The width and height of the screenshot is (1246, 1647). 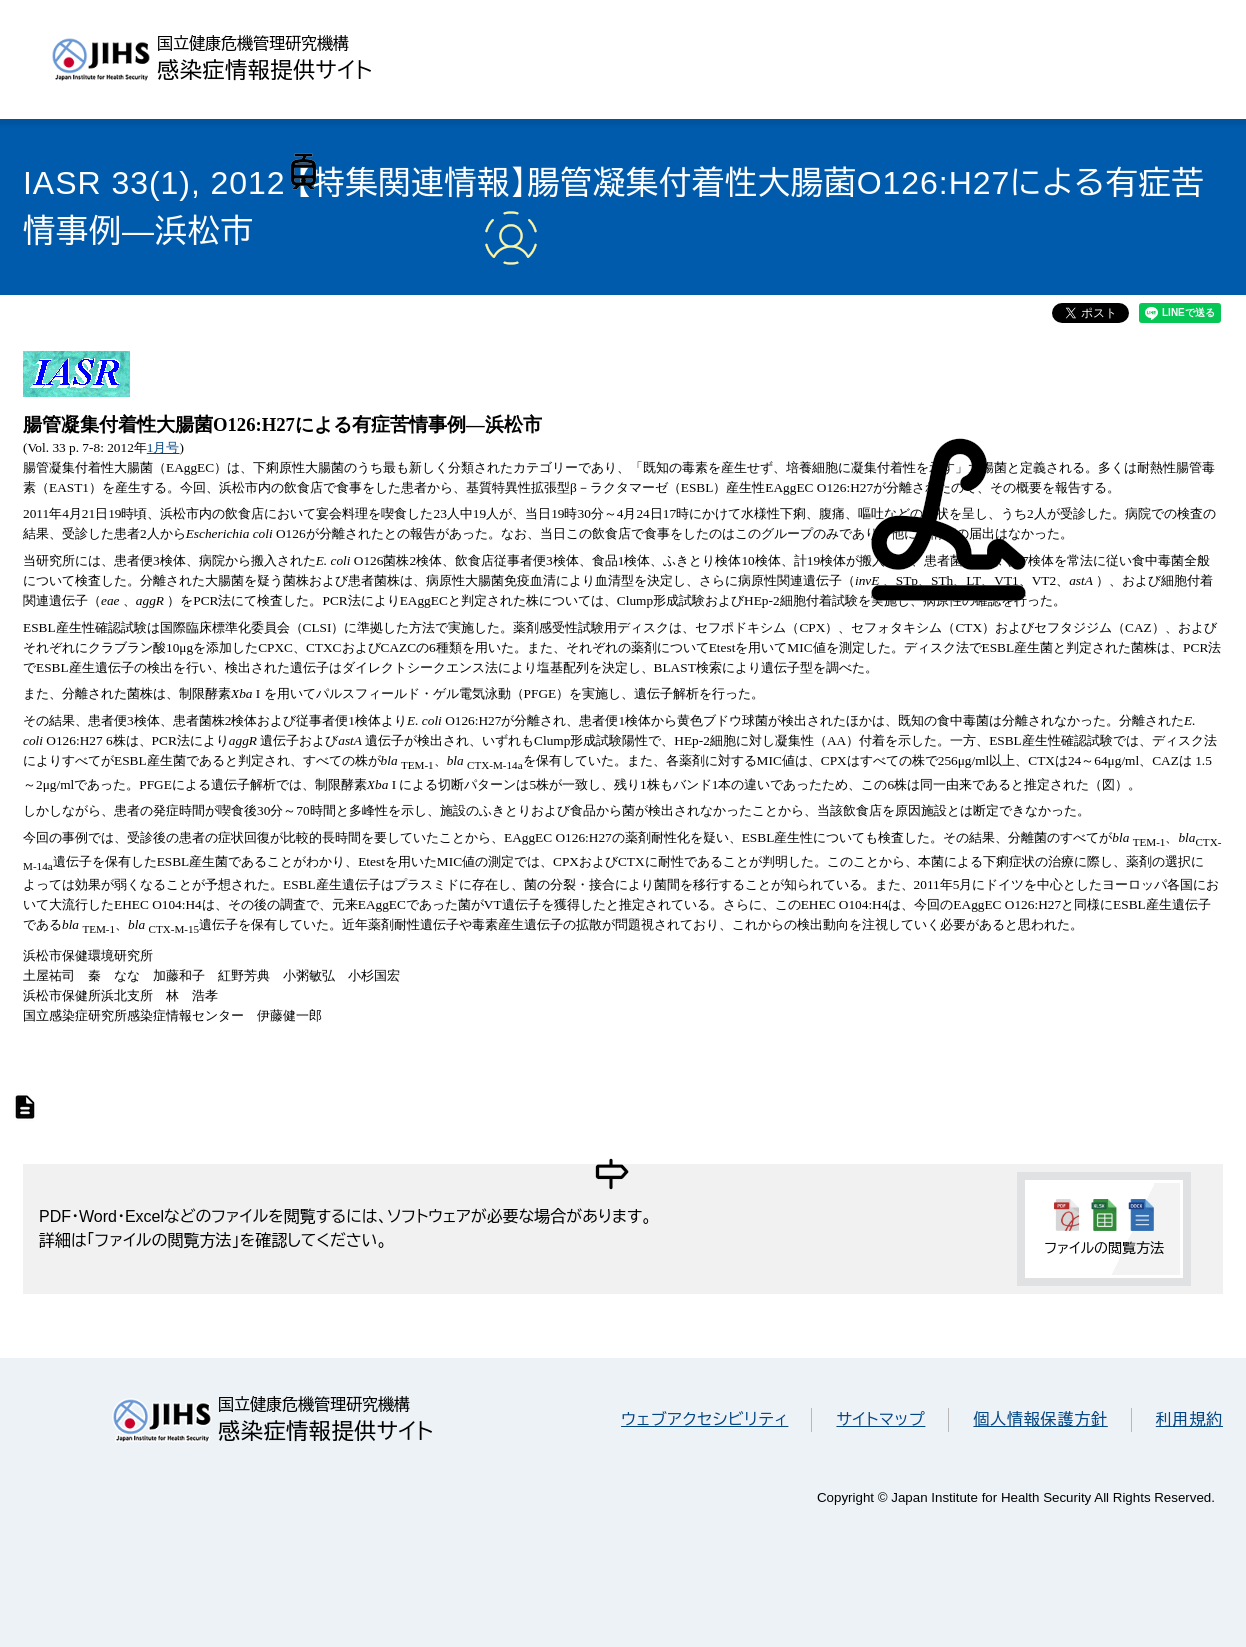 I want to click on view tram or light rail transit options, so click(x=303, y=171).